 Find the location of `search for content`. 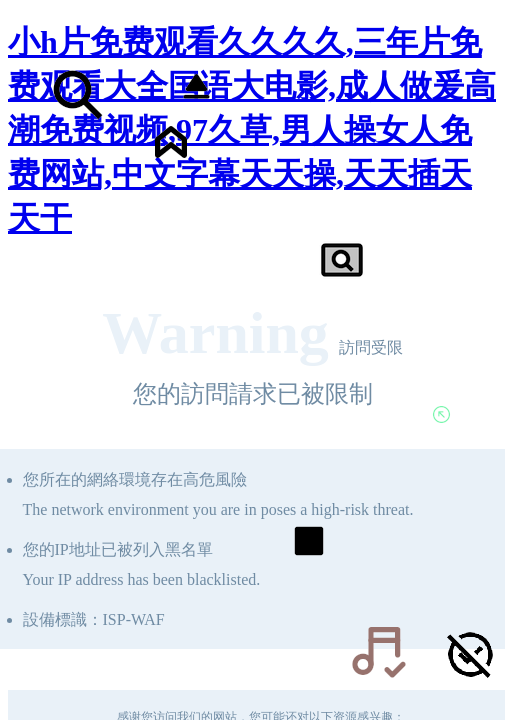

search for content is located at coordinates (78, 95).